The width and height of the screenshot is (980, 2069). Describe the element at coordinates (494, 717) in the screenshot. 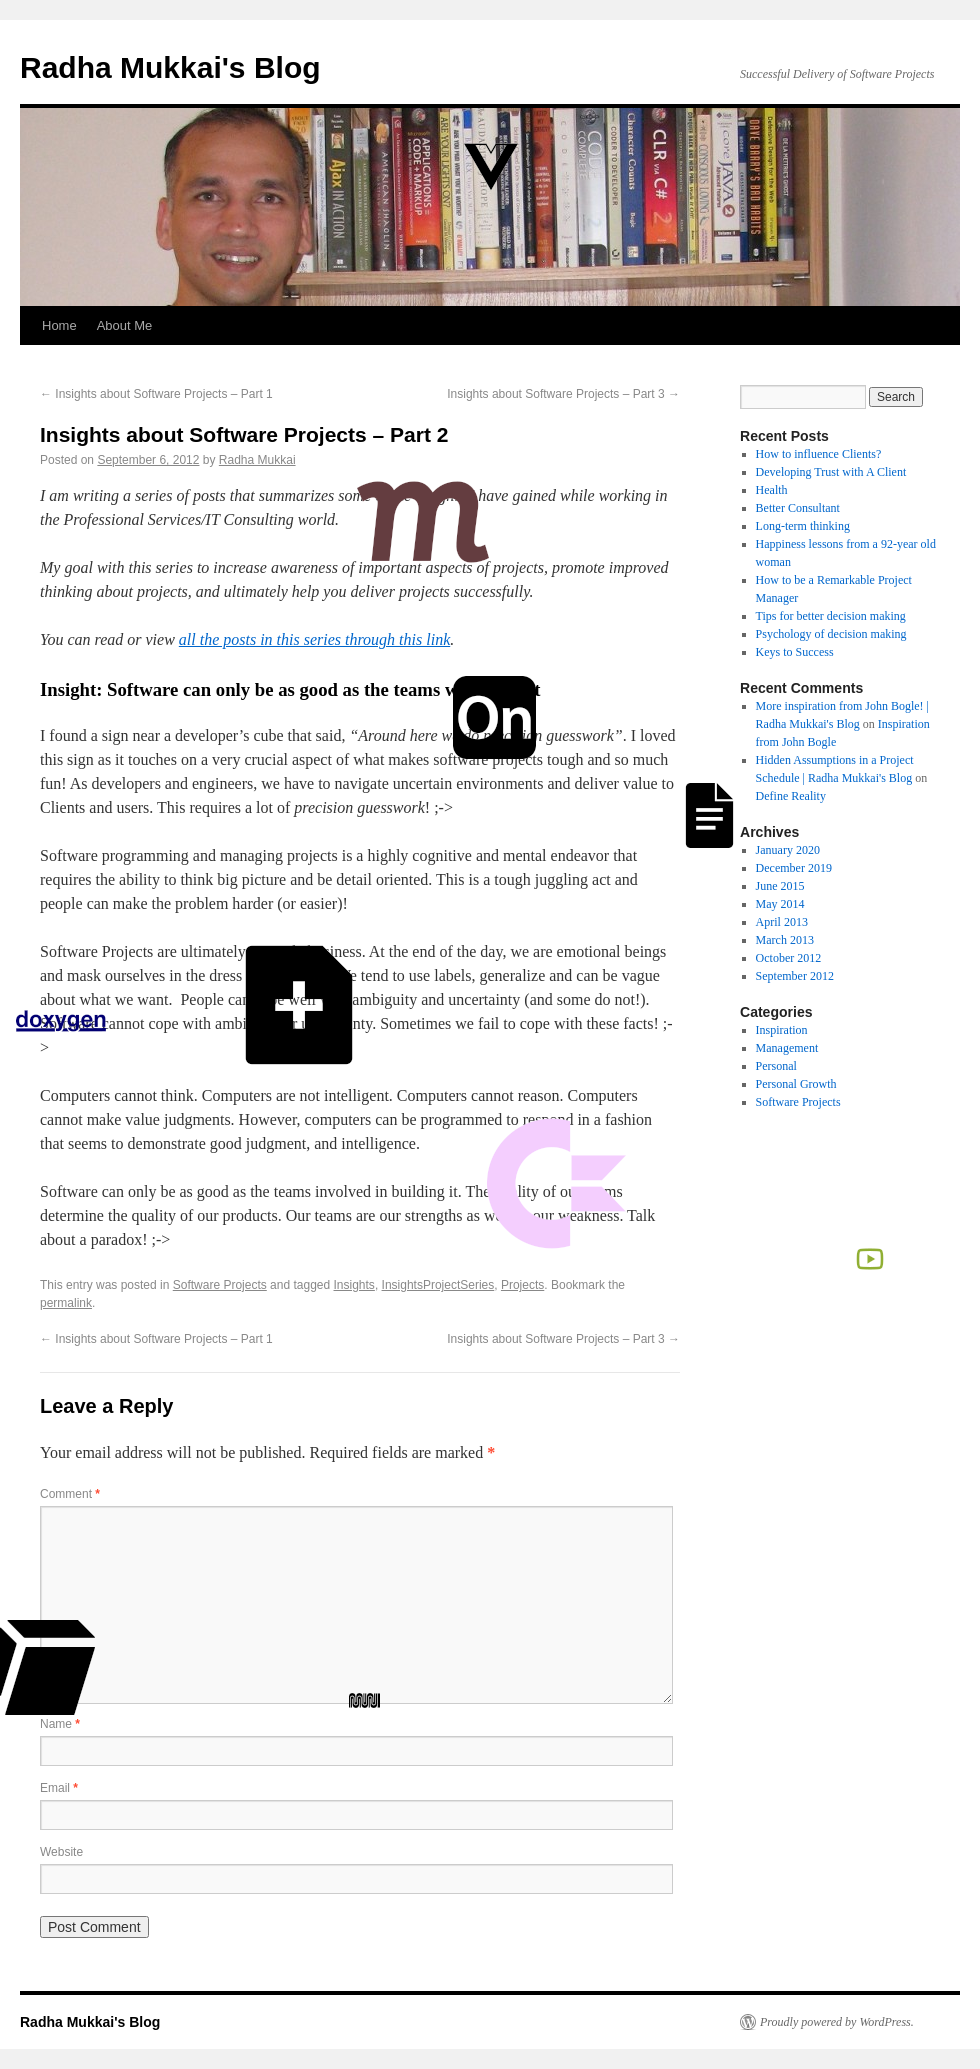

I see `open ProcessOn app` at that location.